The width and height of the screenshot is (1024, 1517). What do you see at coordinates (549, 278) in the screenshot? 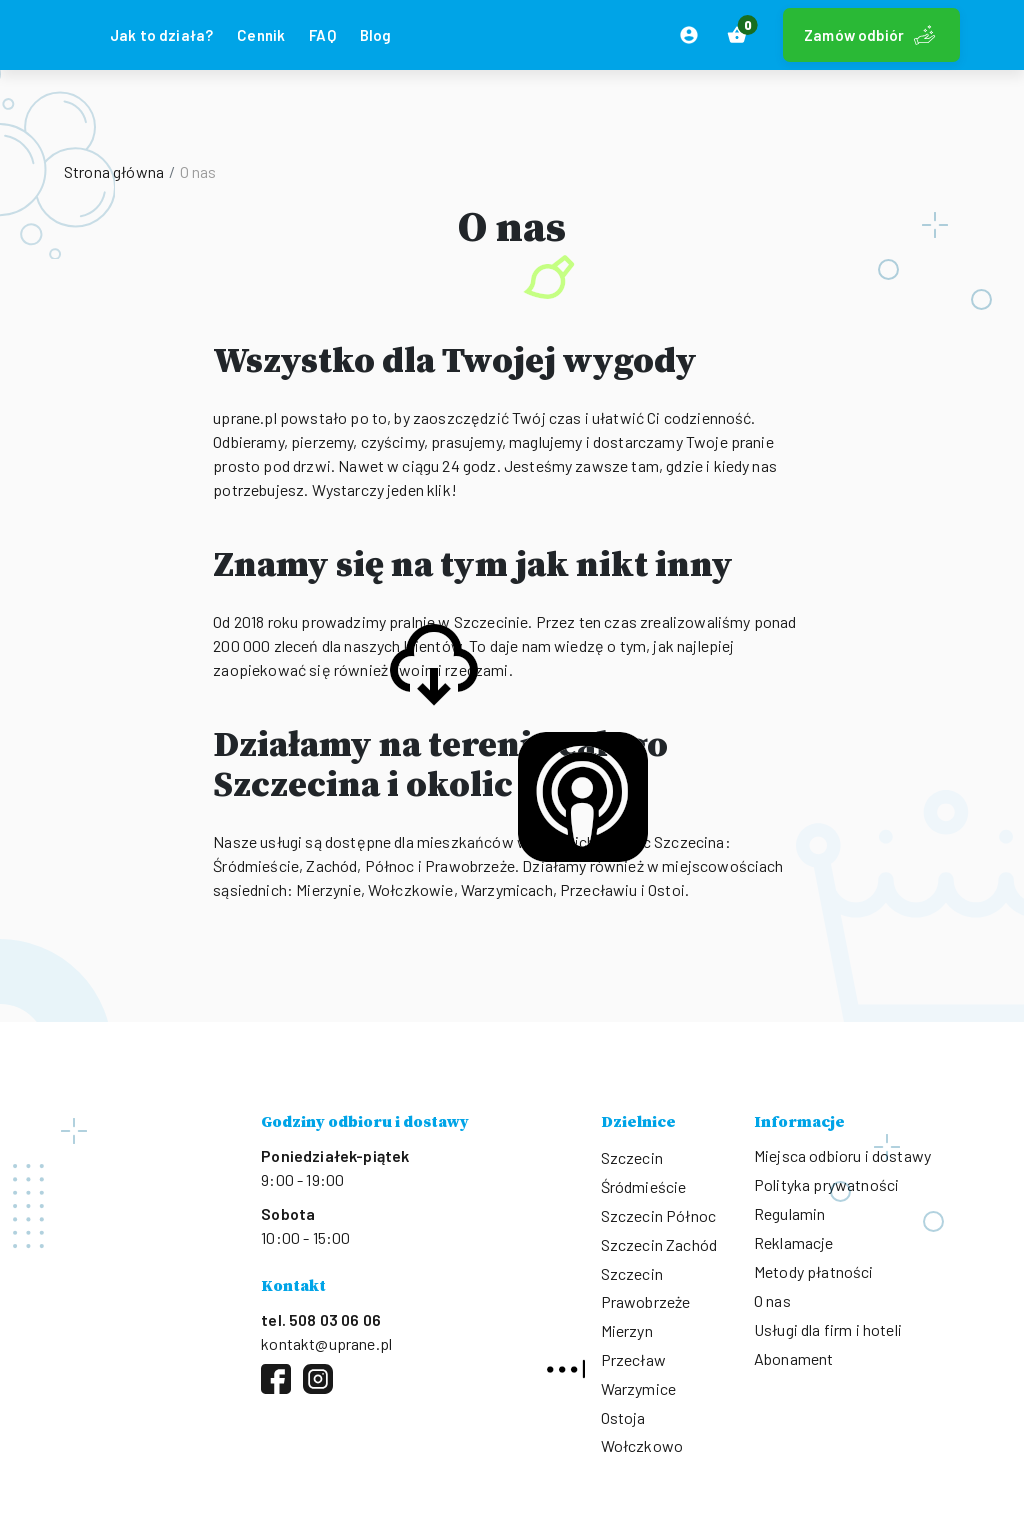
I see `access brush or painting tools` at bounding box center [549, 278].